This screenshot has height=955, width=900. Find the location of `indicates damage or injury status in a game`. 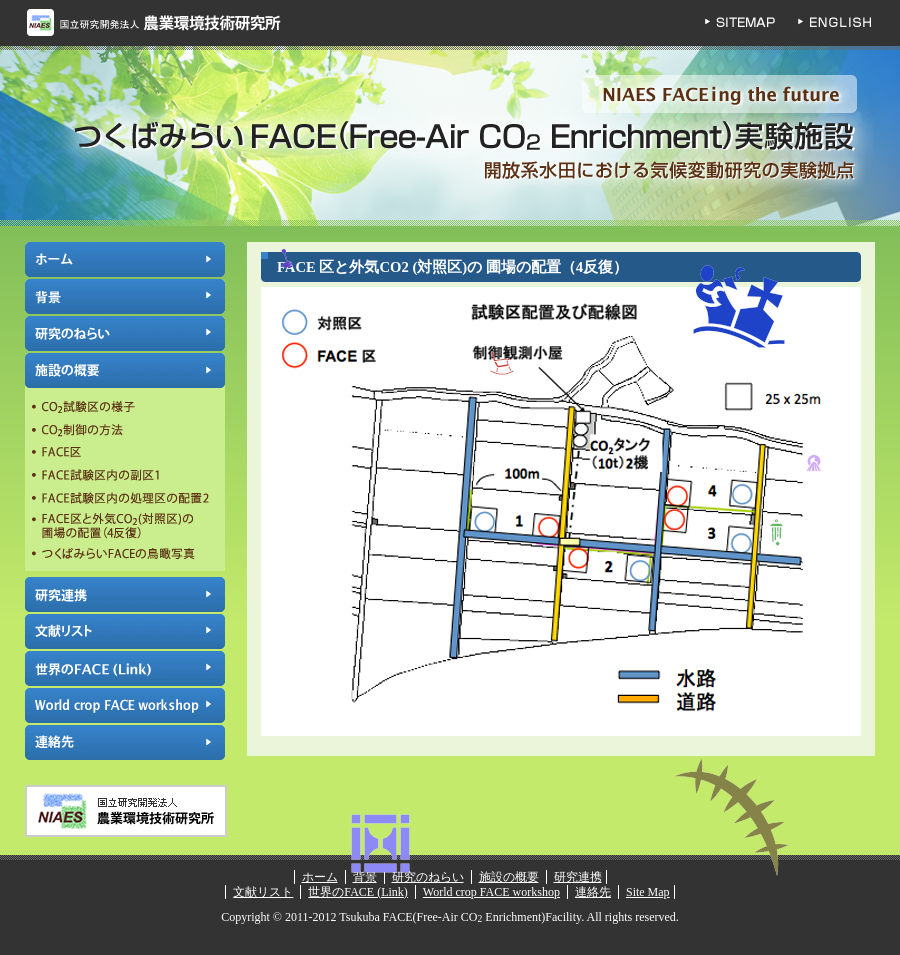

indicates damage or injury status in a game is located at coordinates (731, 818).